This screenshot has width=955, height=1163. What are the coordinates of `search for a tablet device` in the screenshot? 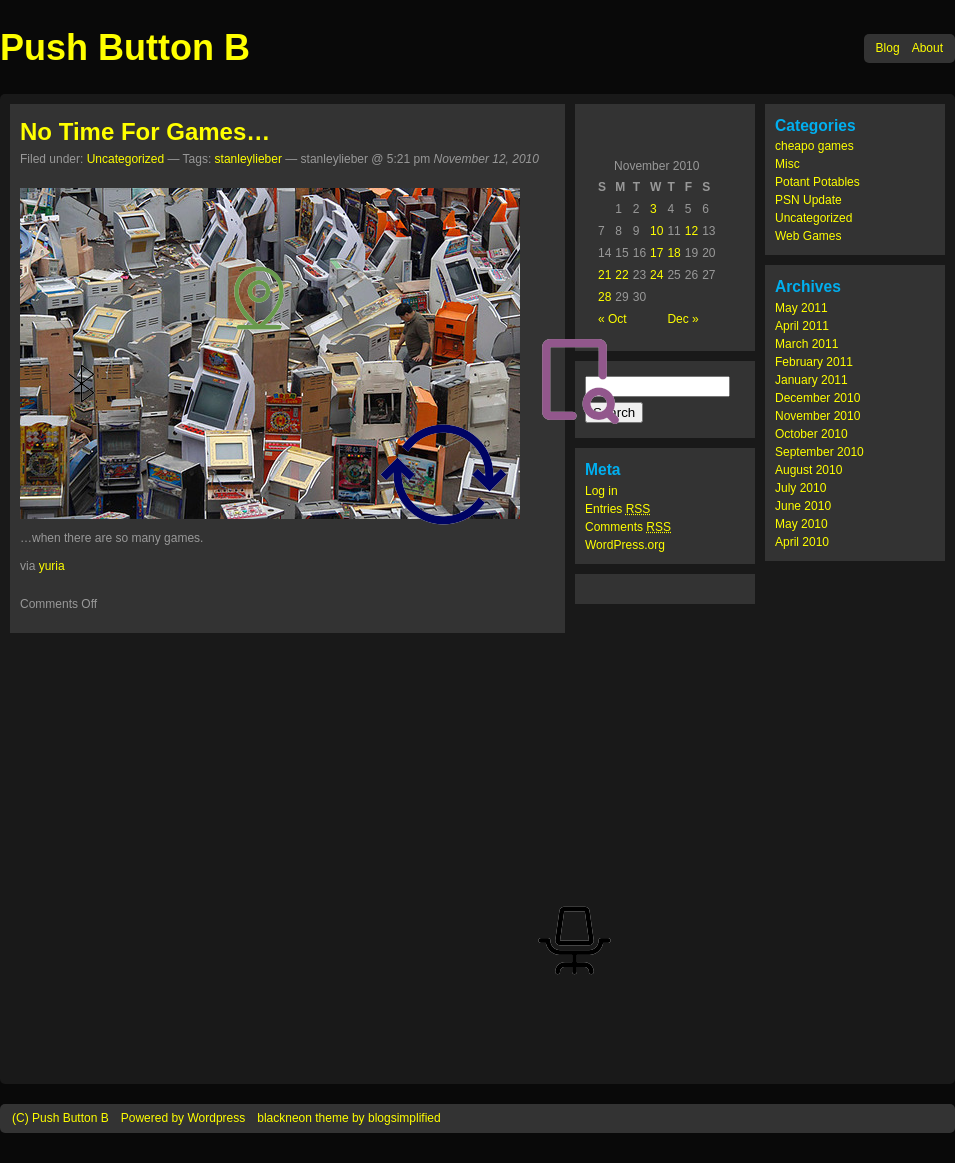 It's located at (574, 379).